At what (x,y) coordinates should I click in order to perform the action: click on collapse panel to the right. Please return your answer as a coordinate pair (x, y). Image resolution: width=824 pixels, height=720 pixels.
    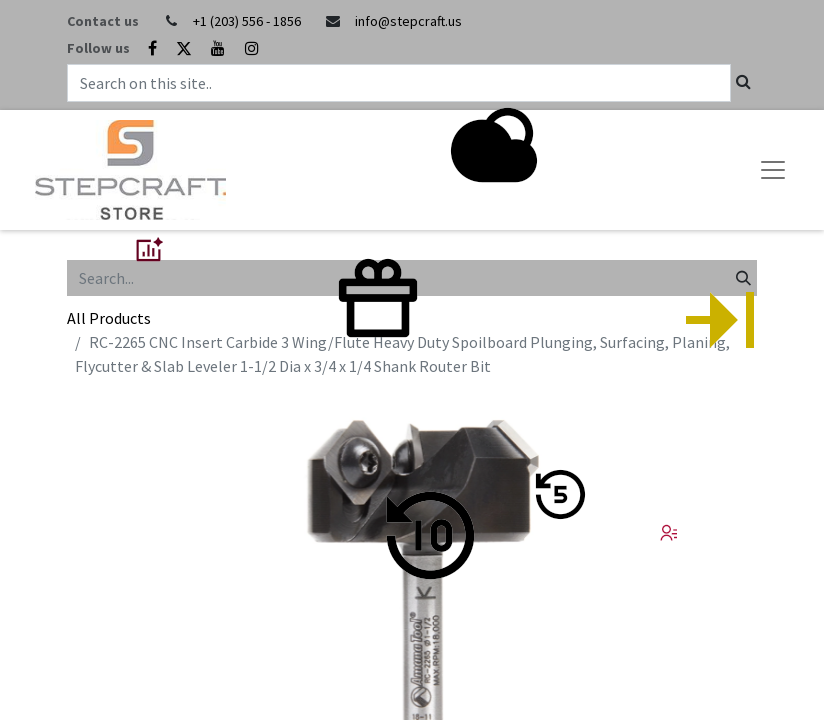
    Looking at the image, I should click on (722, 320).